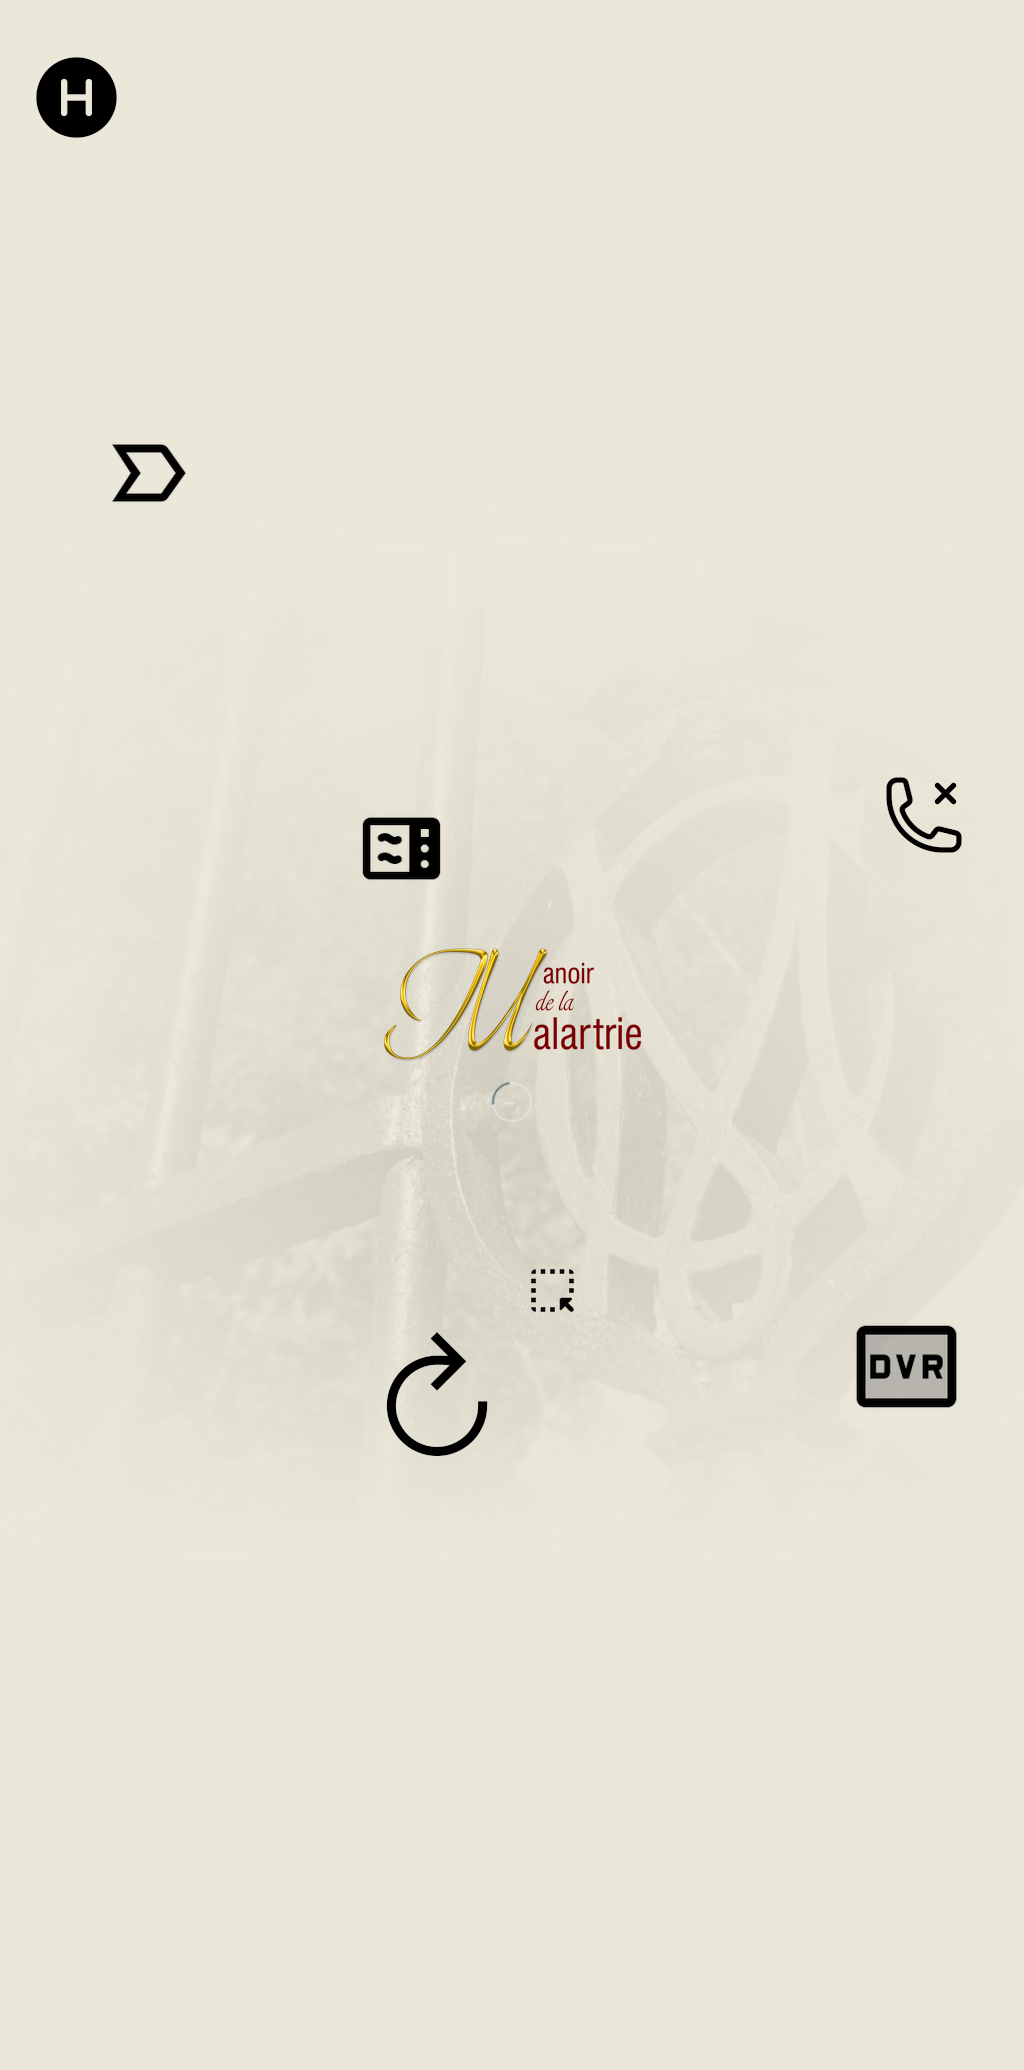  Describe the element at coordinates (437, 1395) in the screenshot. I see `refresh the current page or content` at that location.